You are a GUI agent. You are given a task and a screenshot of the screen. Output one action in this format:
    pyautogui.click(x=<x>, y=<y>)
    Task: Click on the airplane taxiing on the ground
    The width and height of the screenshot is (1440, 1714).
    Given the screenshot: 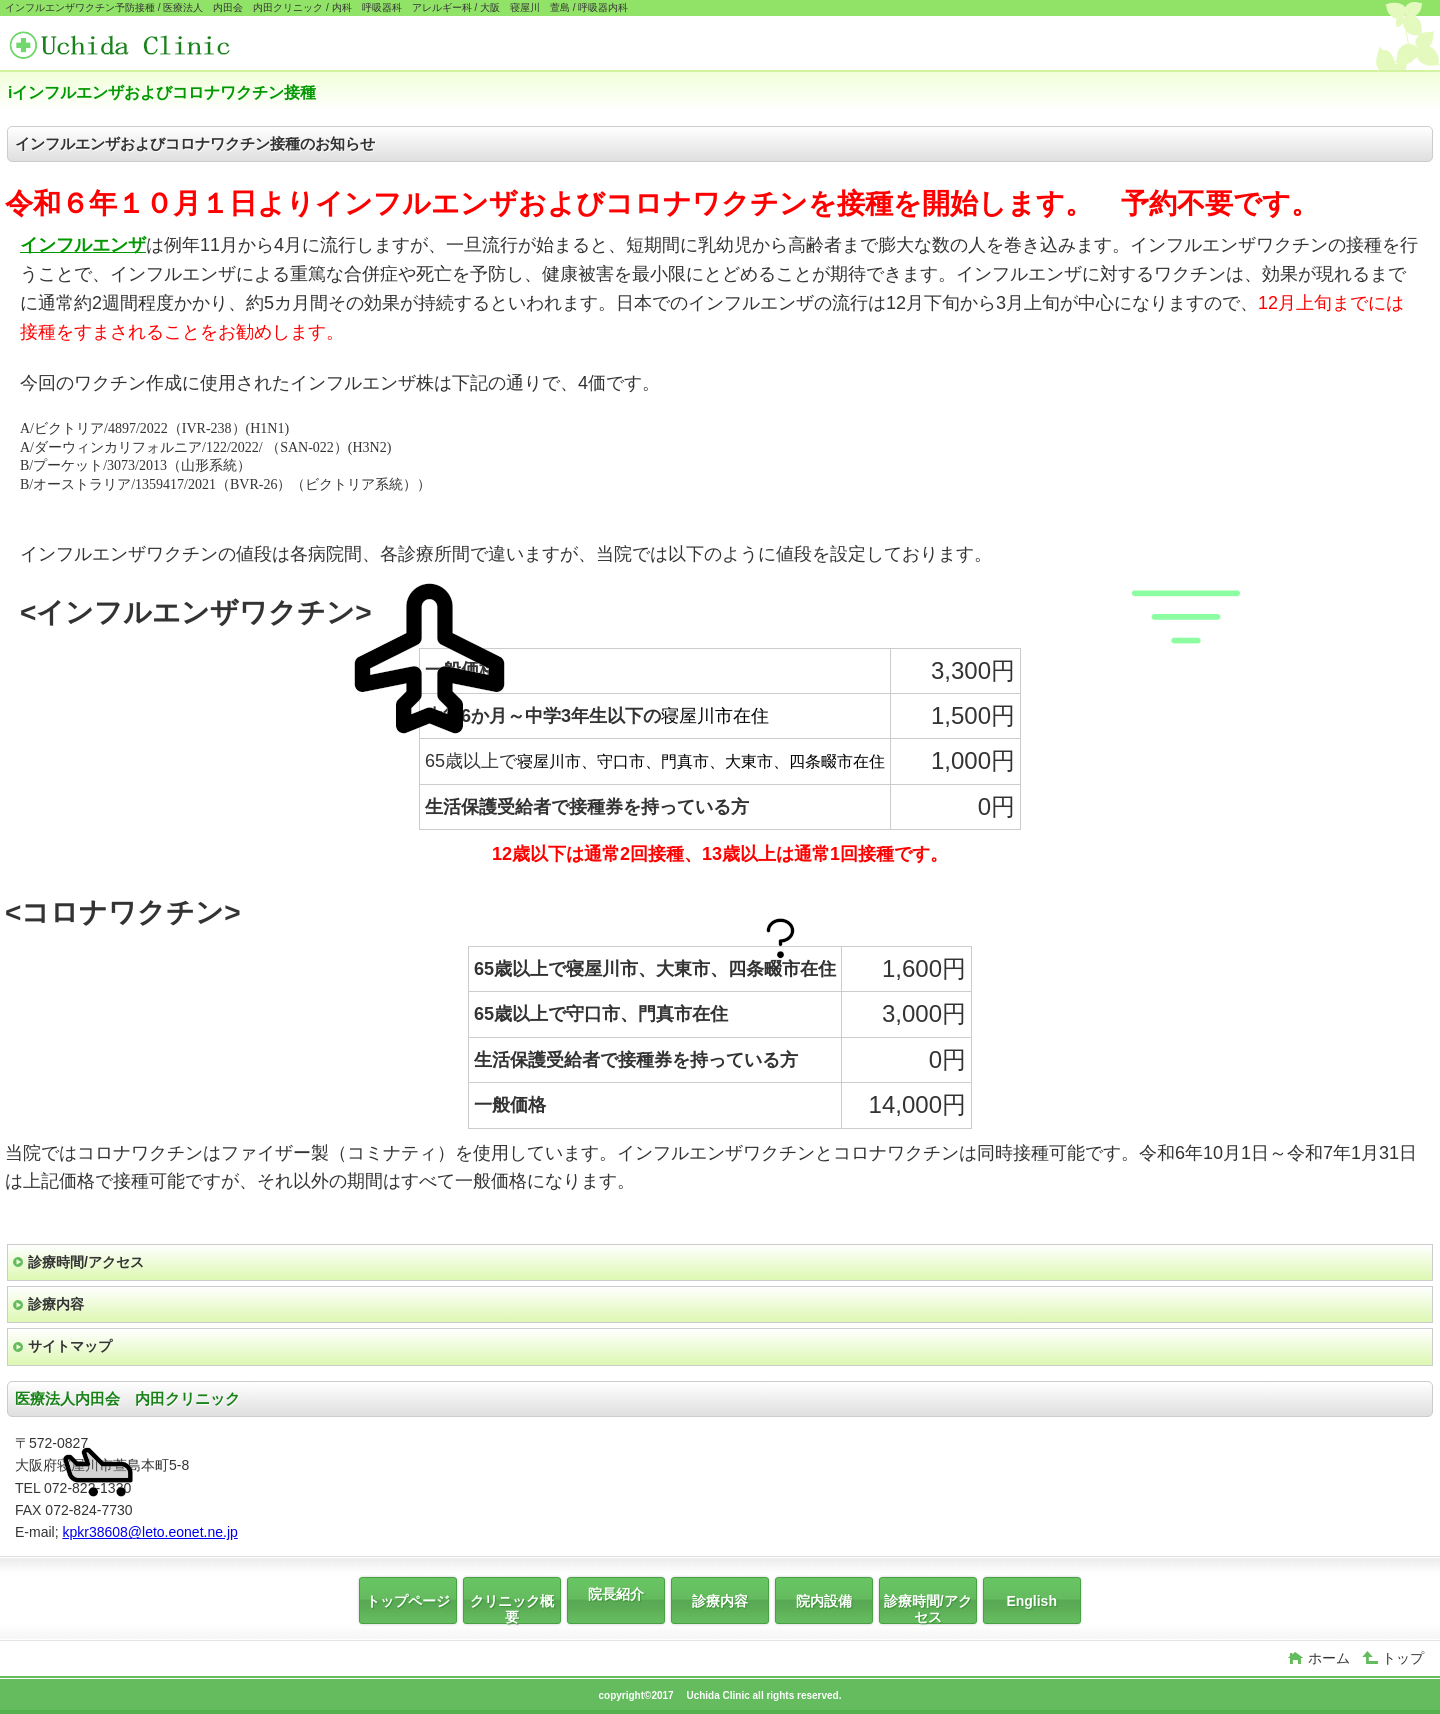 What is the action you would take?
    pyautogui.click(x=98, y=1471)
    